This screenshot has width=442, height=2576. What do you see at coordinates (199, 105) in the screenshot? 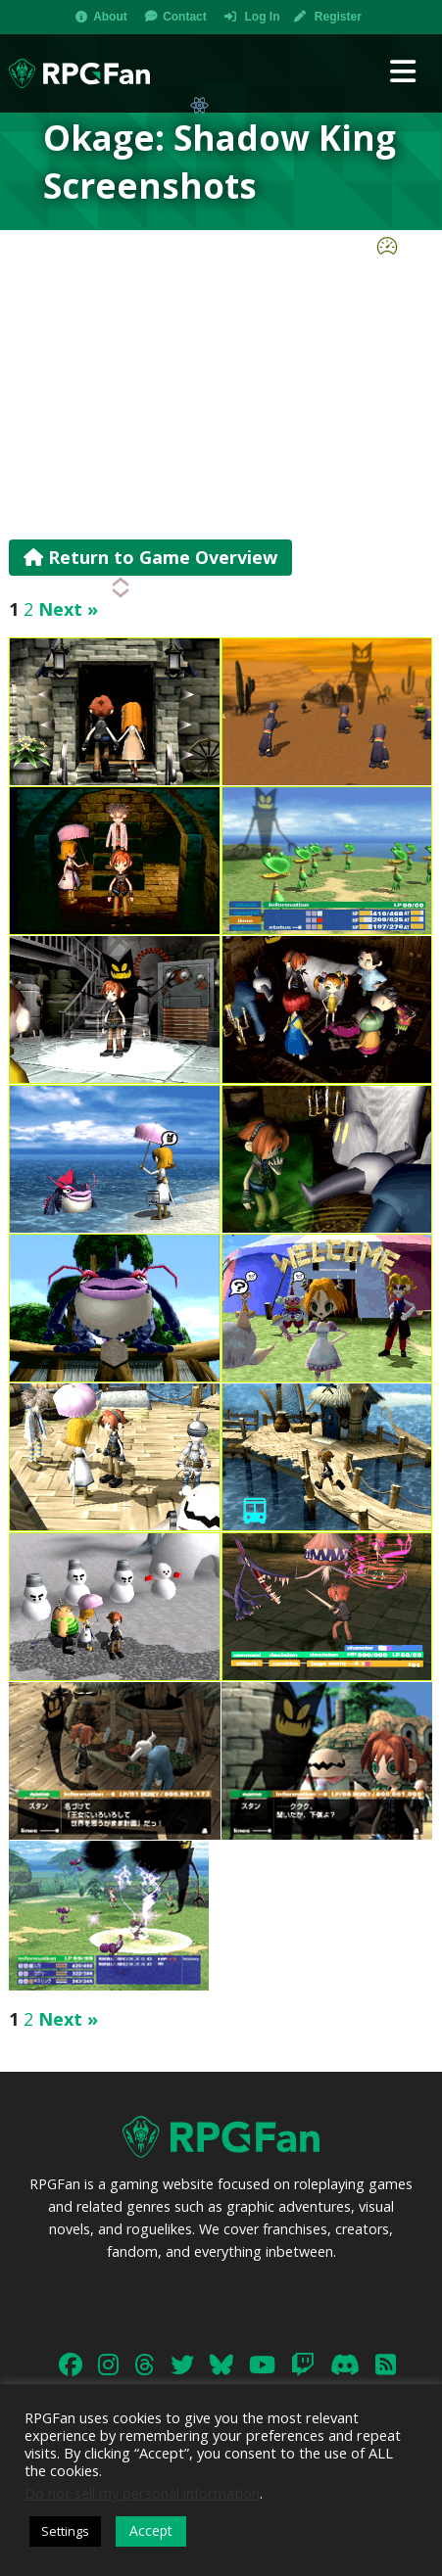
I see `React framework or library logo` at bounding box center [199, 105].